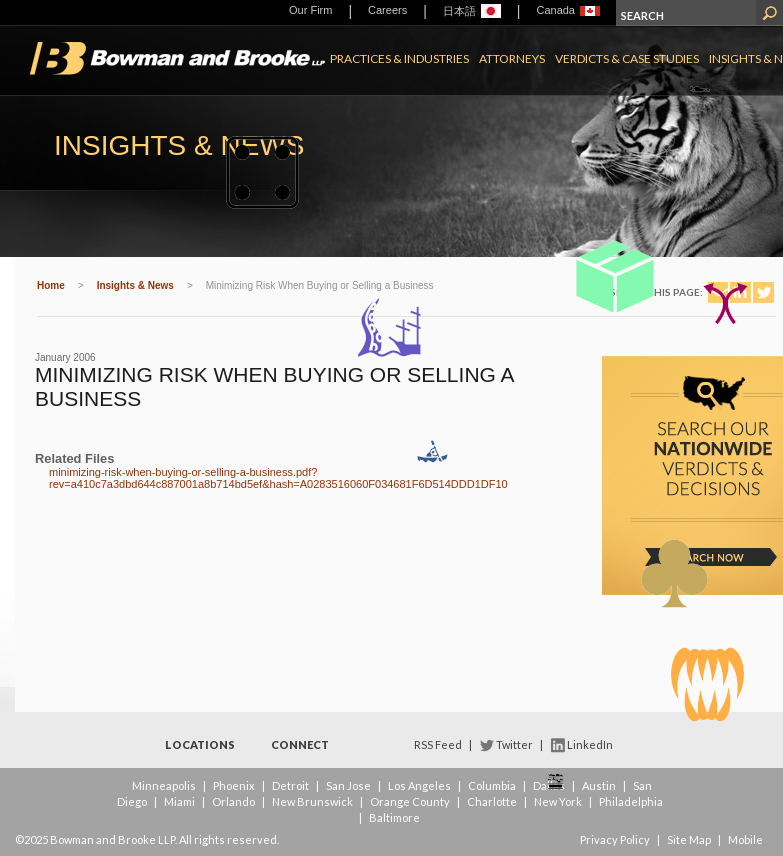 This screenshot has height=856, width=783. What do you see at coordinates (432, 452) in the screenshot?
I see `access kayaking or canoeing activities` at bounding box center [432, 452].